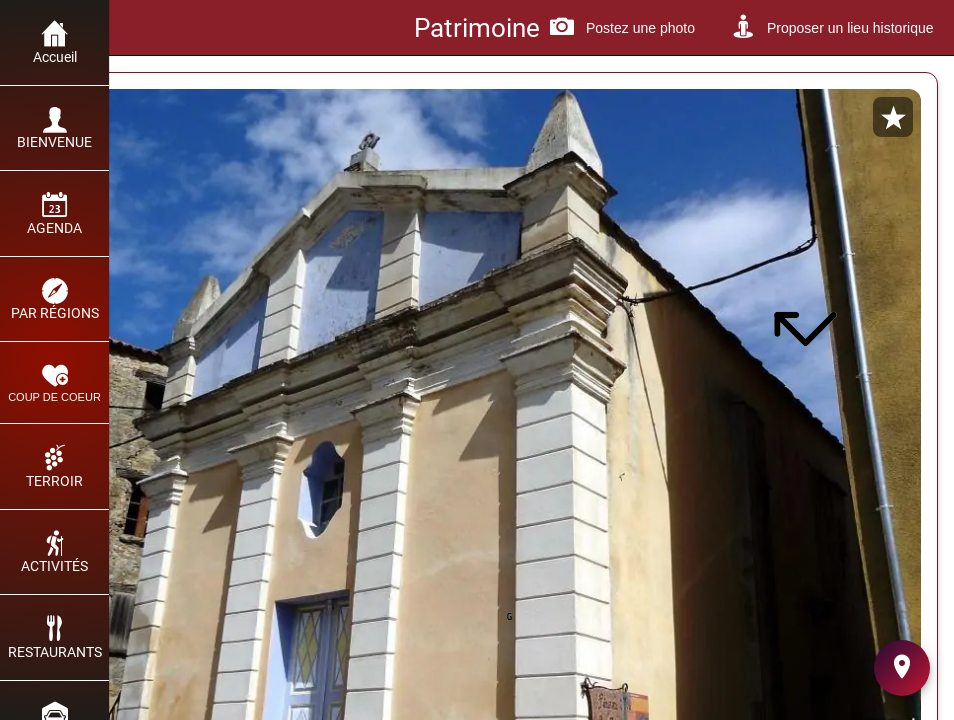 The image size is (954, 720). I want to click on indicates GPRS/2G network connection, so click(509, 616).